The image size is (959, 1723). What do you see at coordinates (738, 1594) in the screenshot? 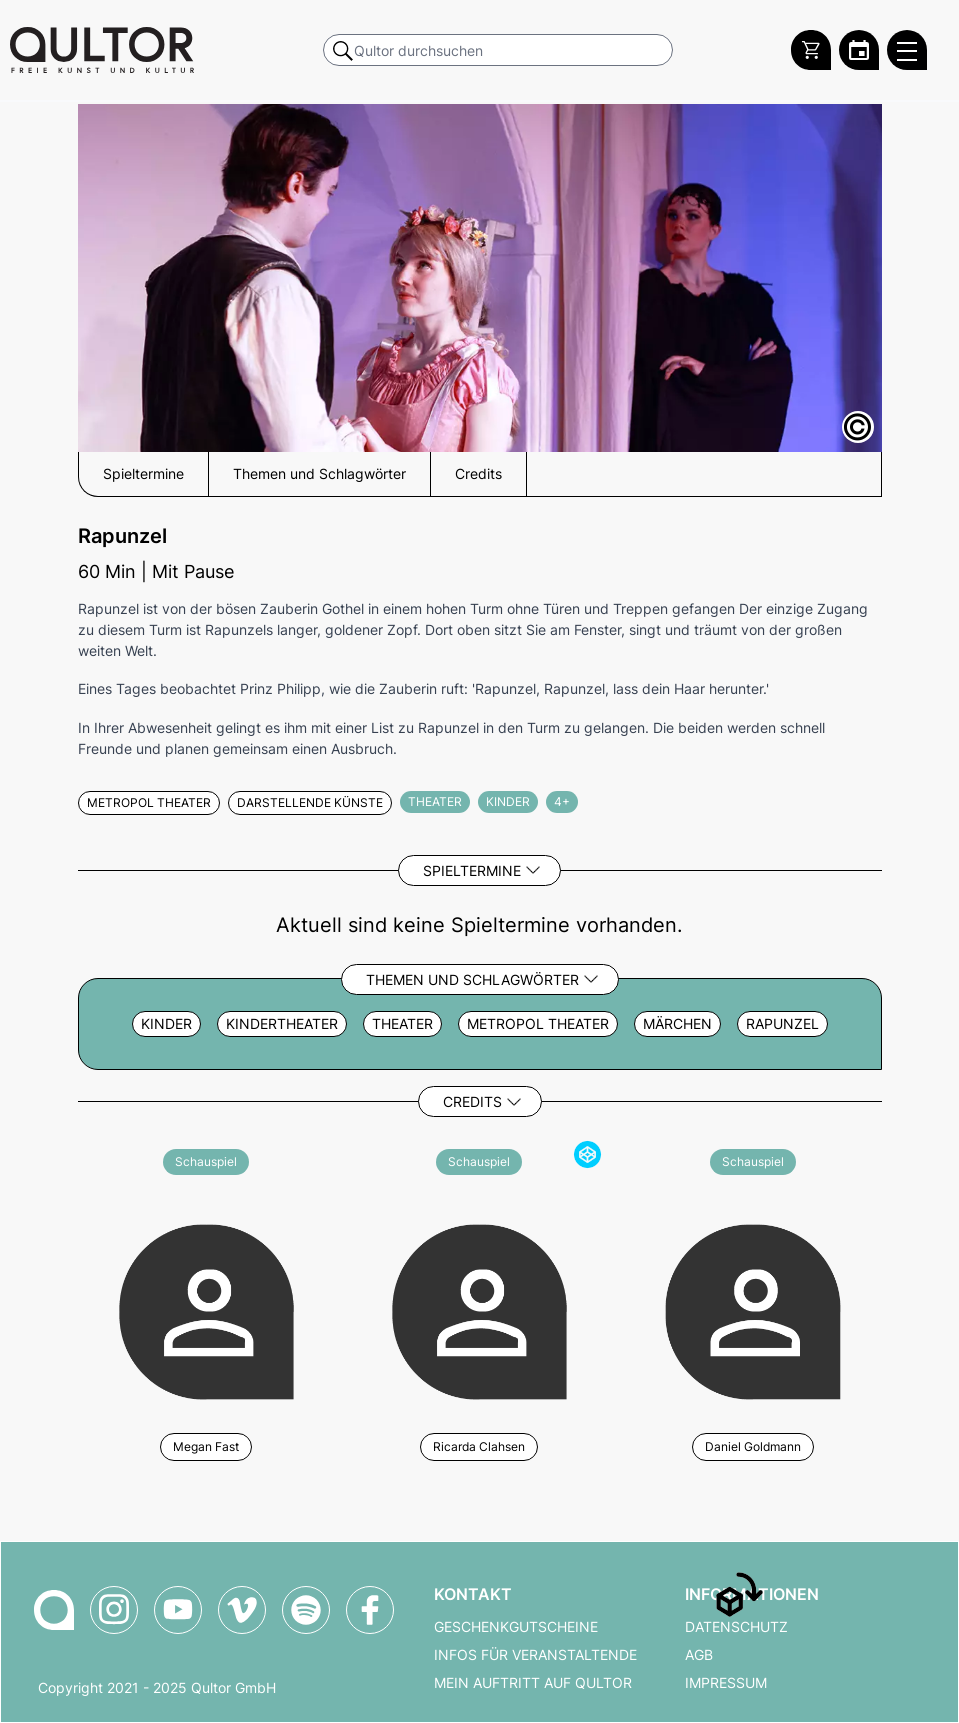
I see `rotate object in 3d space` at bounding box center [738, 1594].